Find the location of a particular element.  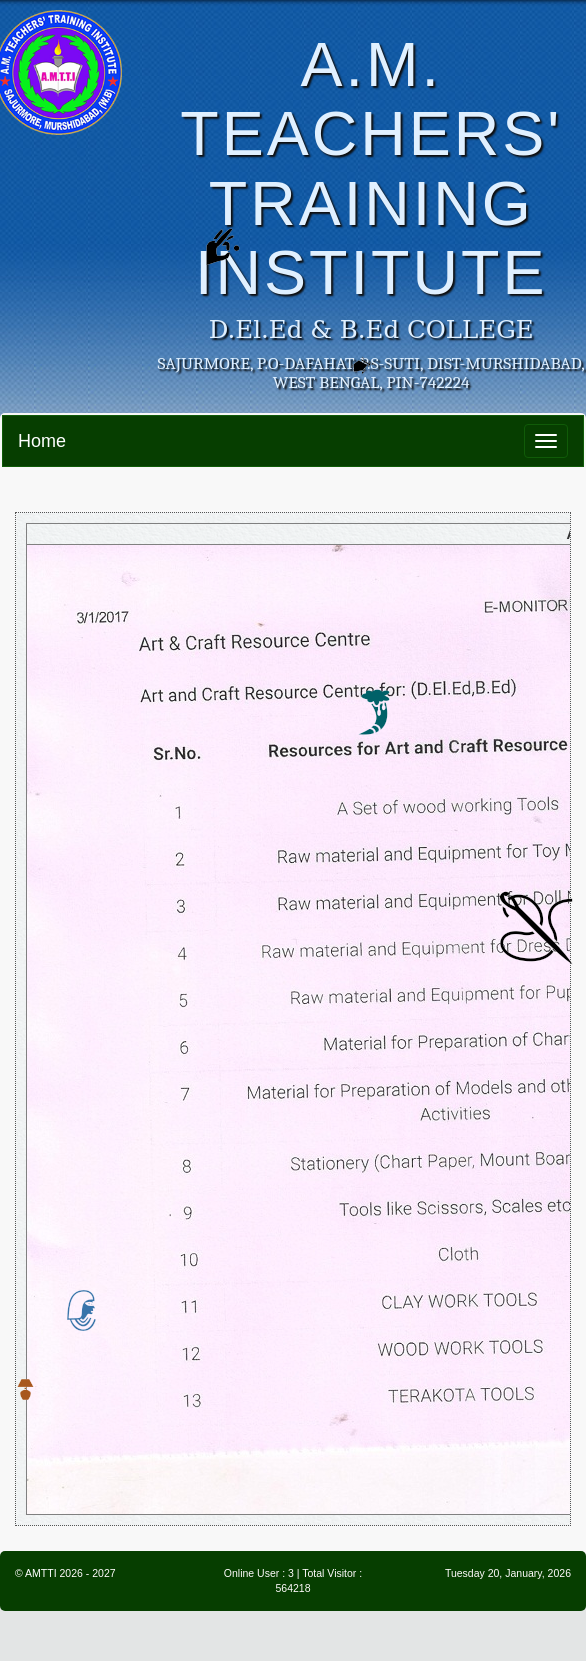

toggle bedside lamp or night light is located at coordinates (25, 1389).